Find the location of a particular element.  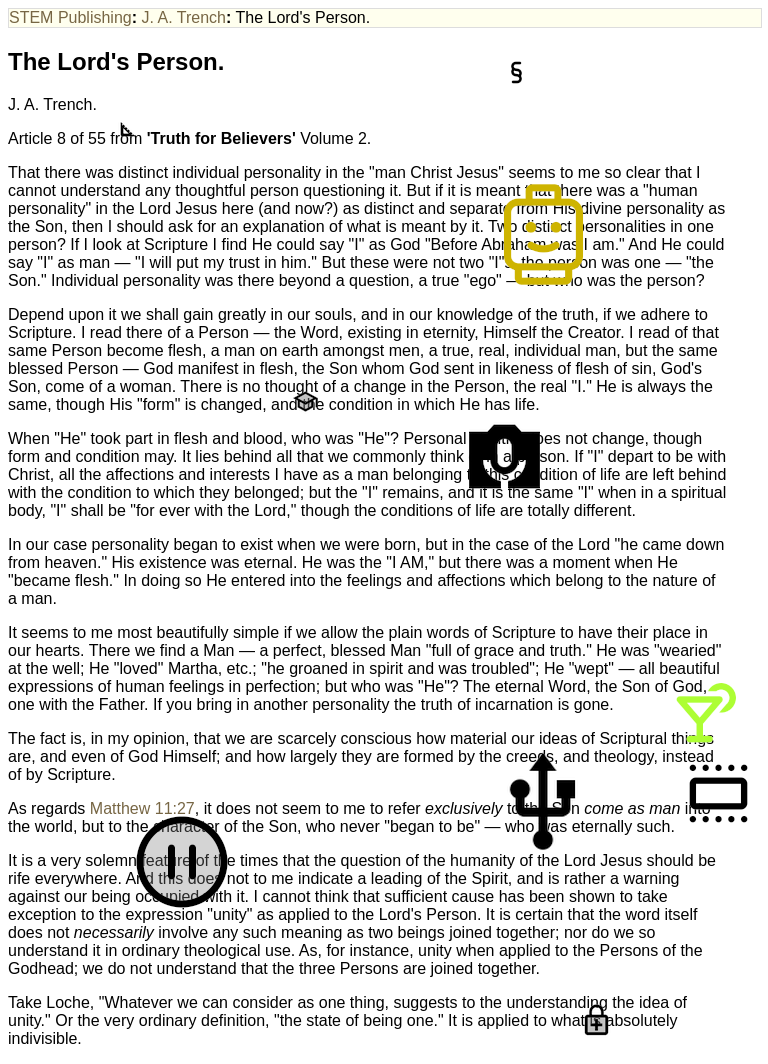

access lego or building block features is located at coordinates (543, 234).